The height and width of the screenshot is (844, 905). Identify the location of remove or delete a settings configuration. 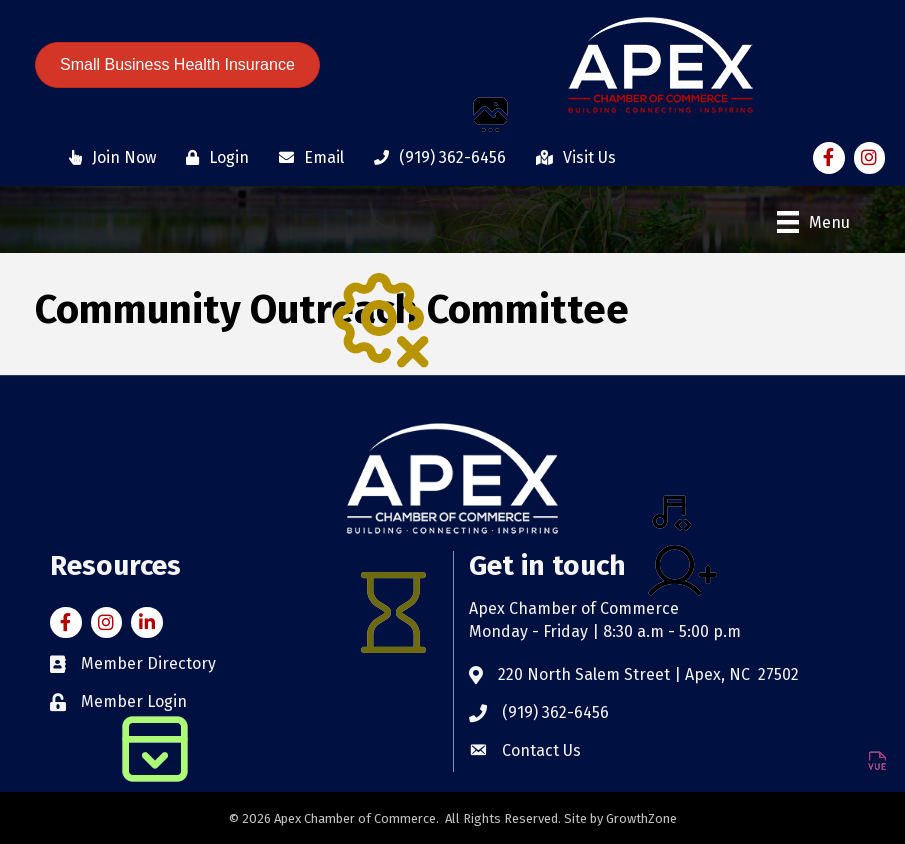
(379, 318).